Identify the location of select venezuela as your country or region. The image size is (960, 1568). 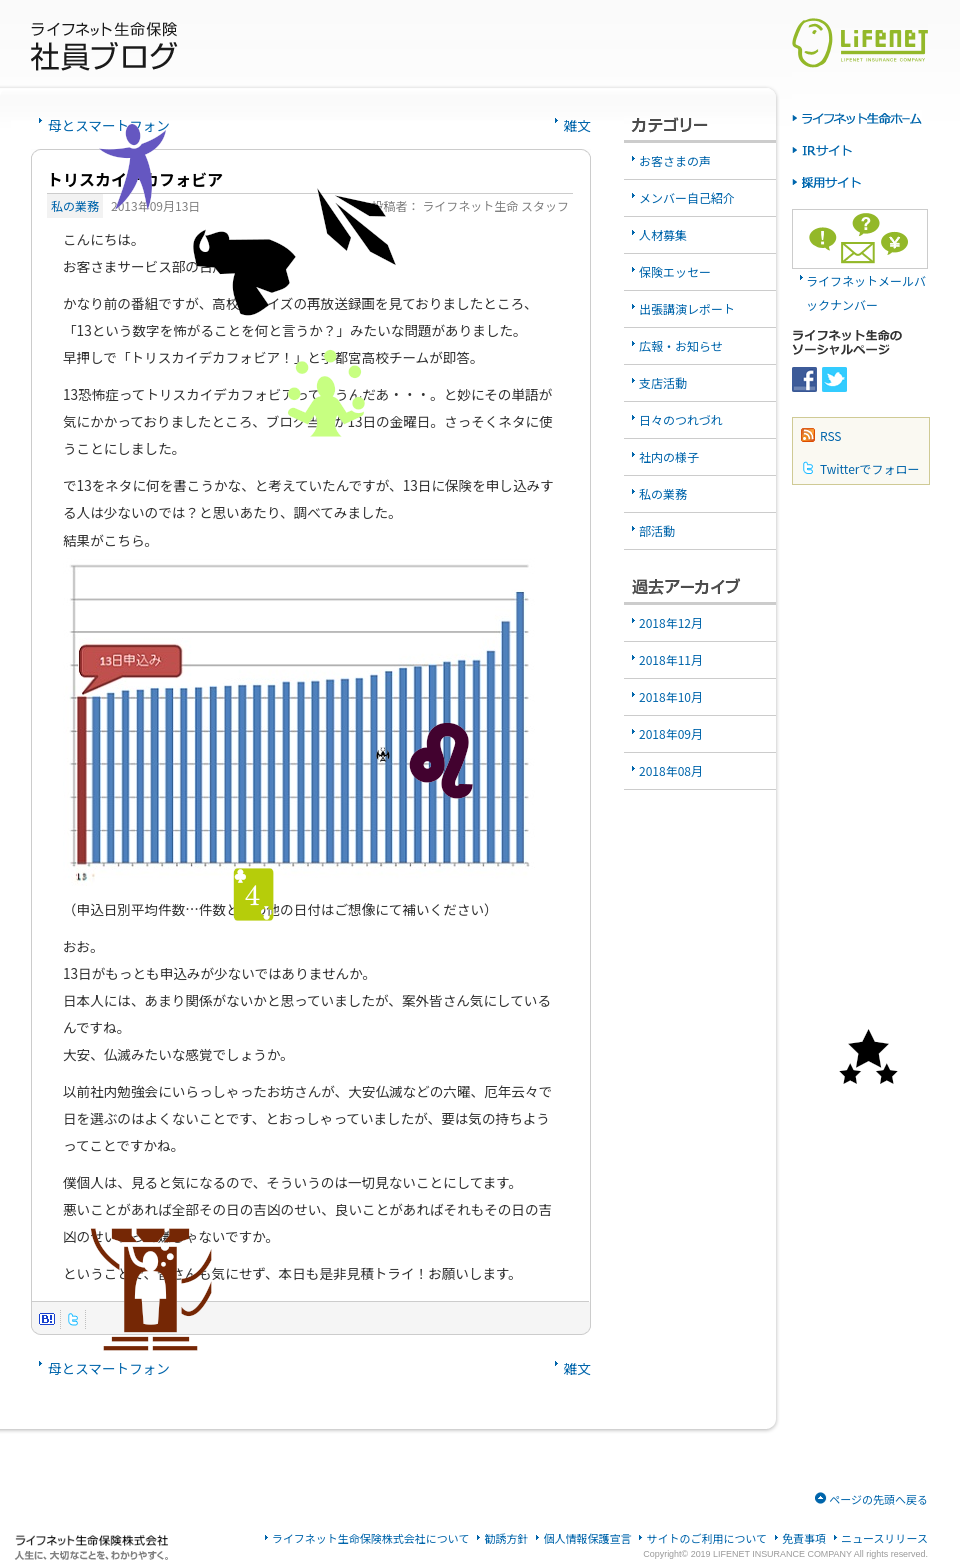
(244, 272).